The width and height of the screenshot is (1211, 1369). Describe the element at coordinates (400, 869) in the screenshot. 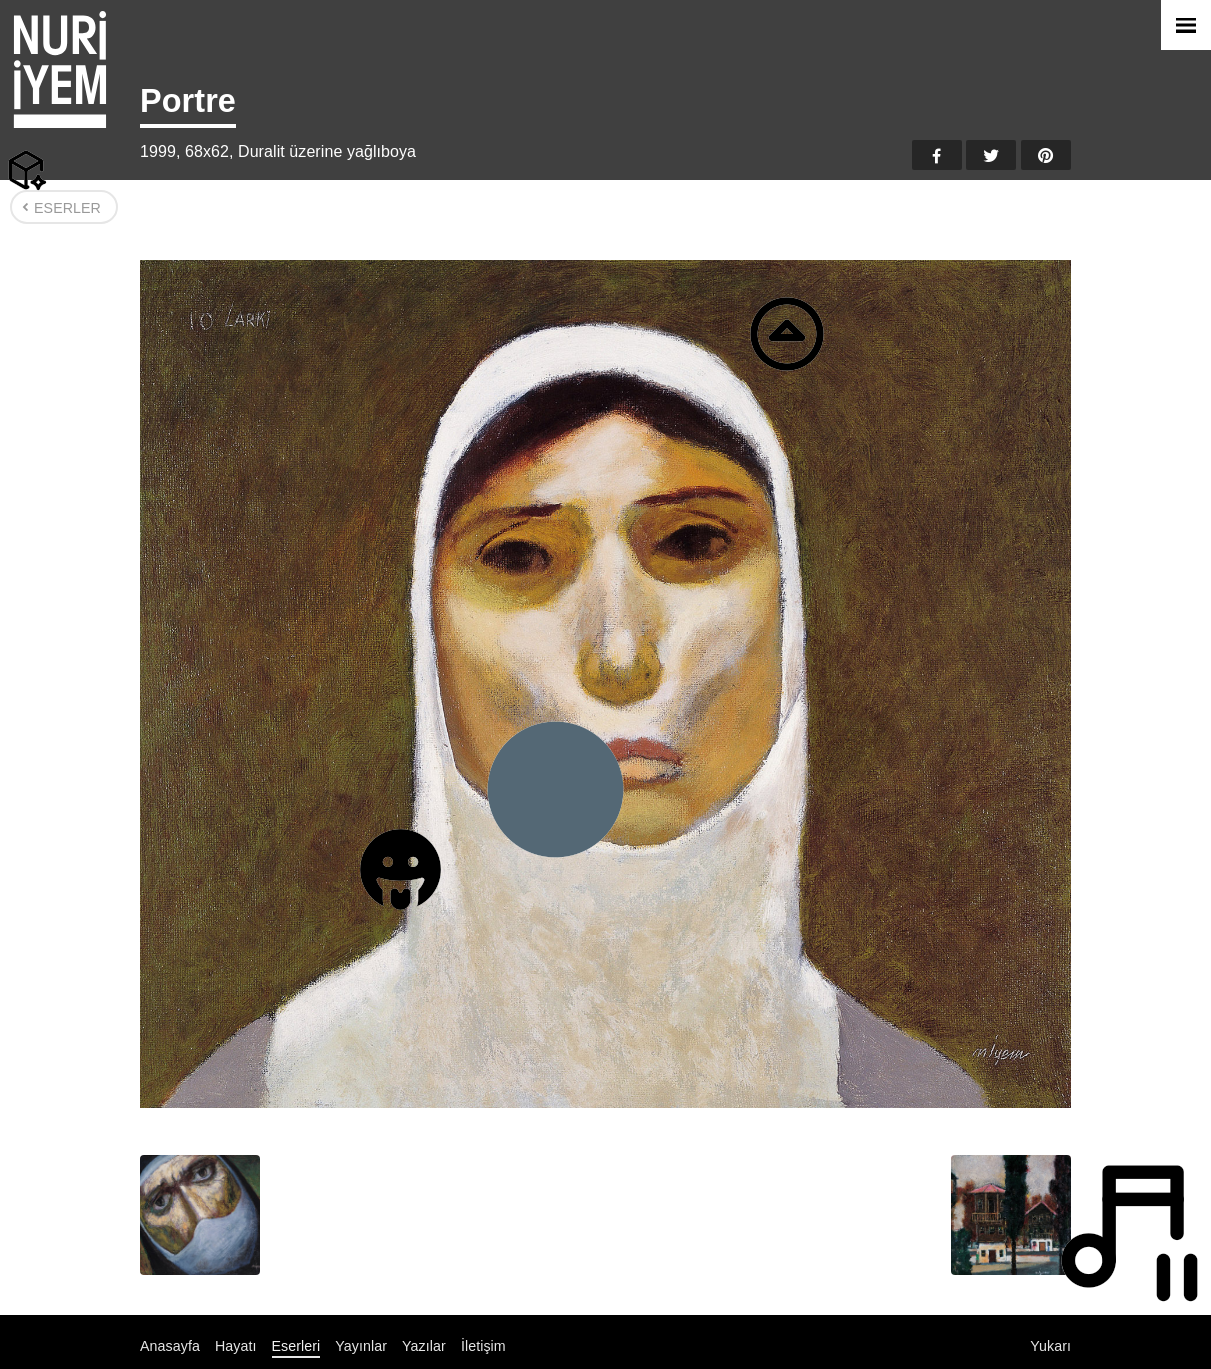

I see `react with a playful or silly emoji` at that location.